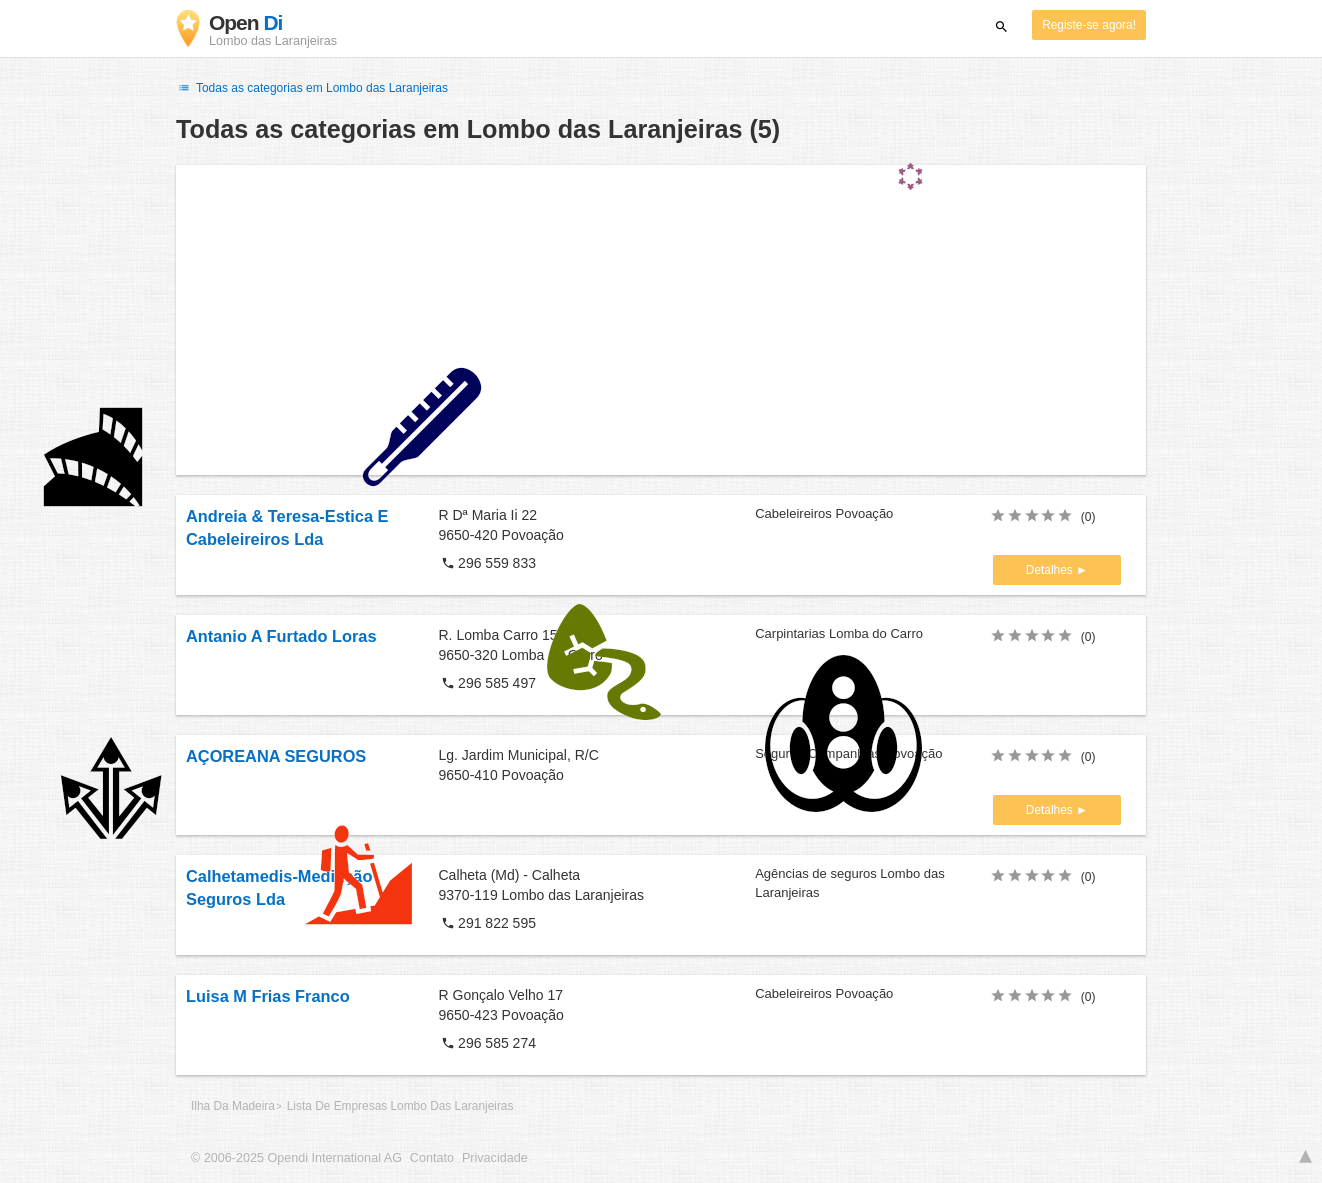 This screenshot has height=1183, width=1322. I want to click on indicates a snake egg hatching in a game, so click(604, 662).